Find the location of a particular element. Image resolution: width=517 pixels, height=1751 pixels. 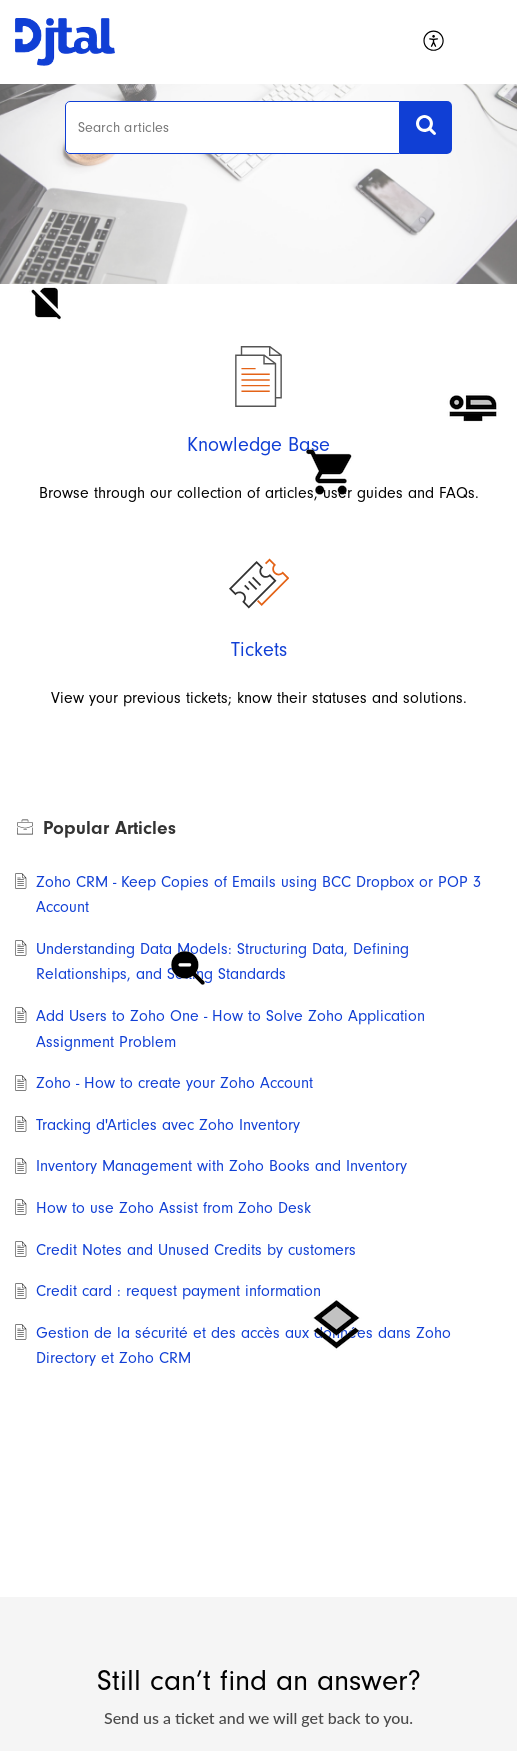

view nearby grocery stores is located at coordinates (331, 472).